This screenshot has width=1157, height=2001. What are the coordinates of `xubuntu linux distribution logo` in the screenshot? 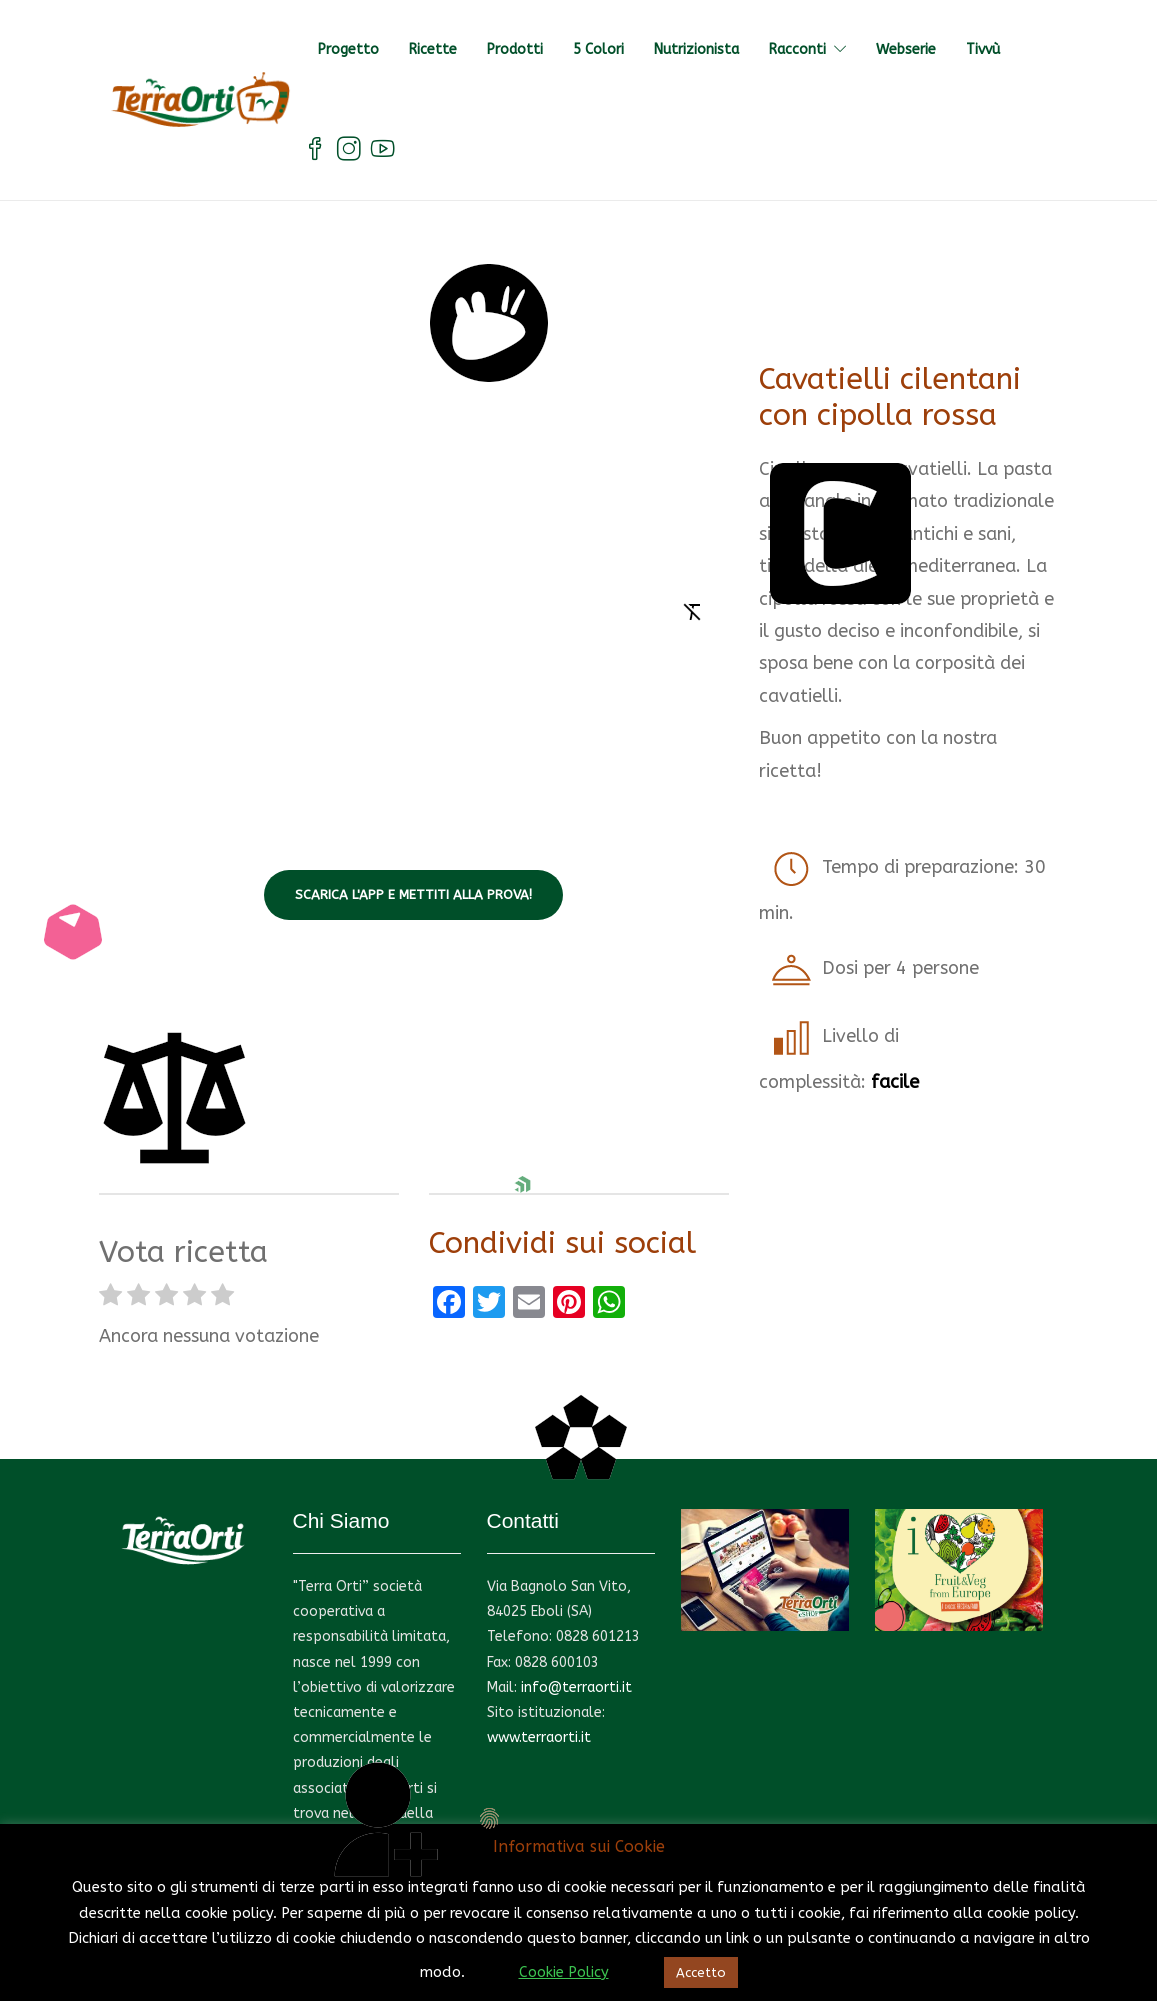 It's located at (489, 323).